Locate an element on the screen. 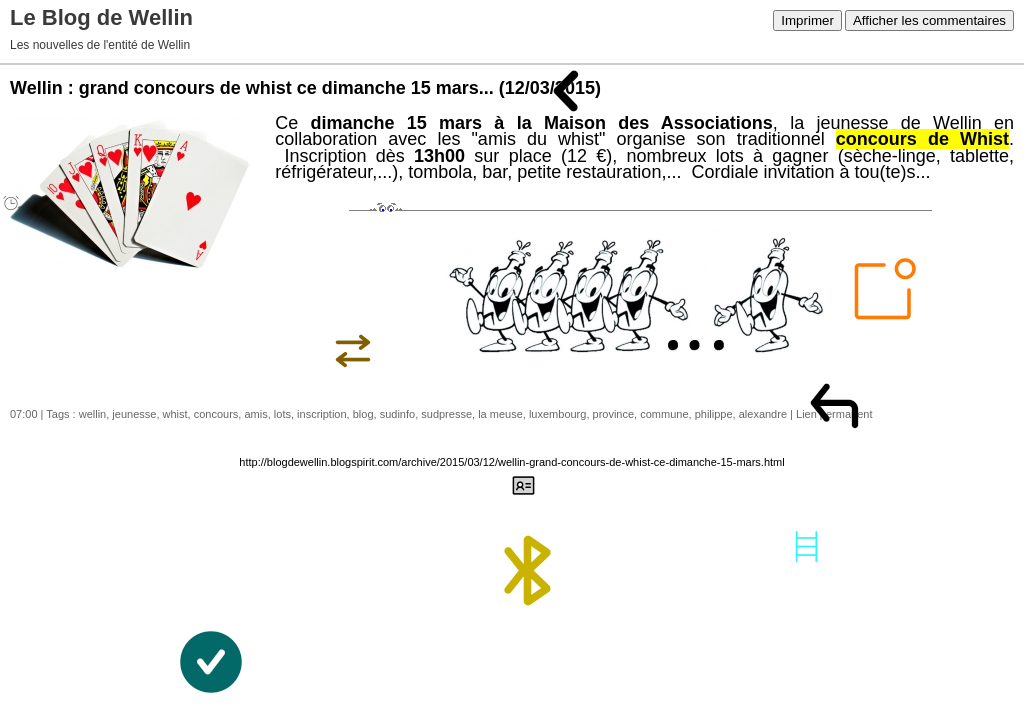 The image size is (1024, 720). toggle bluetooth connectivity on or off is located at coordinates (527, 570).